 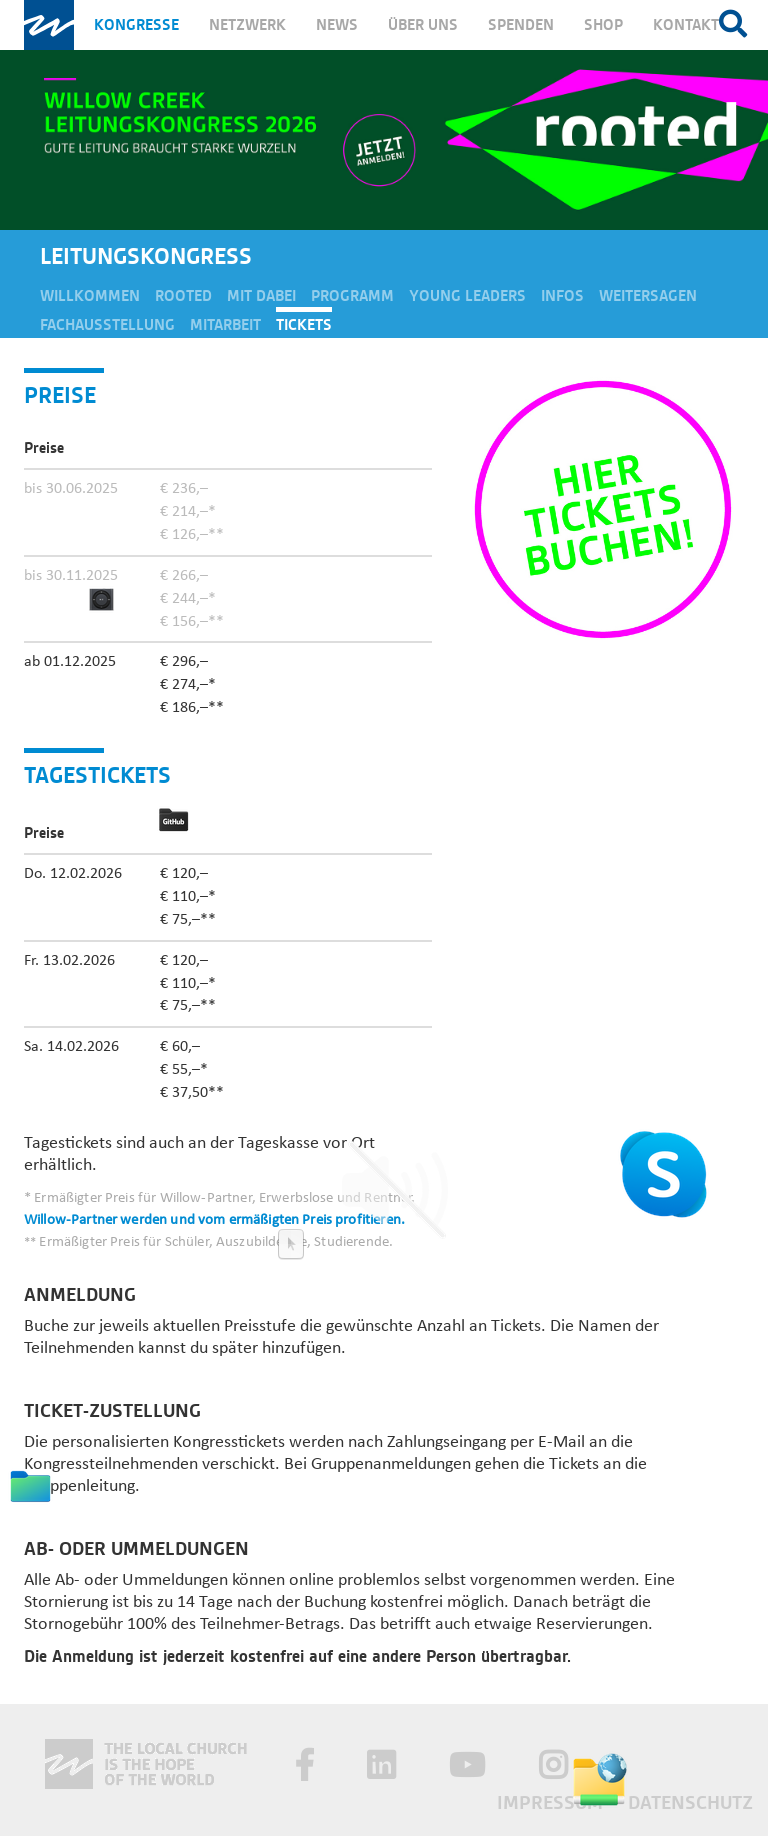 I want to click on access network or shared folder, so click(x=599, y=1780).